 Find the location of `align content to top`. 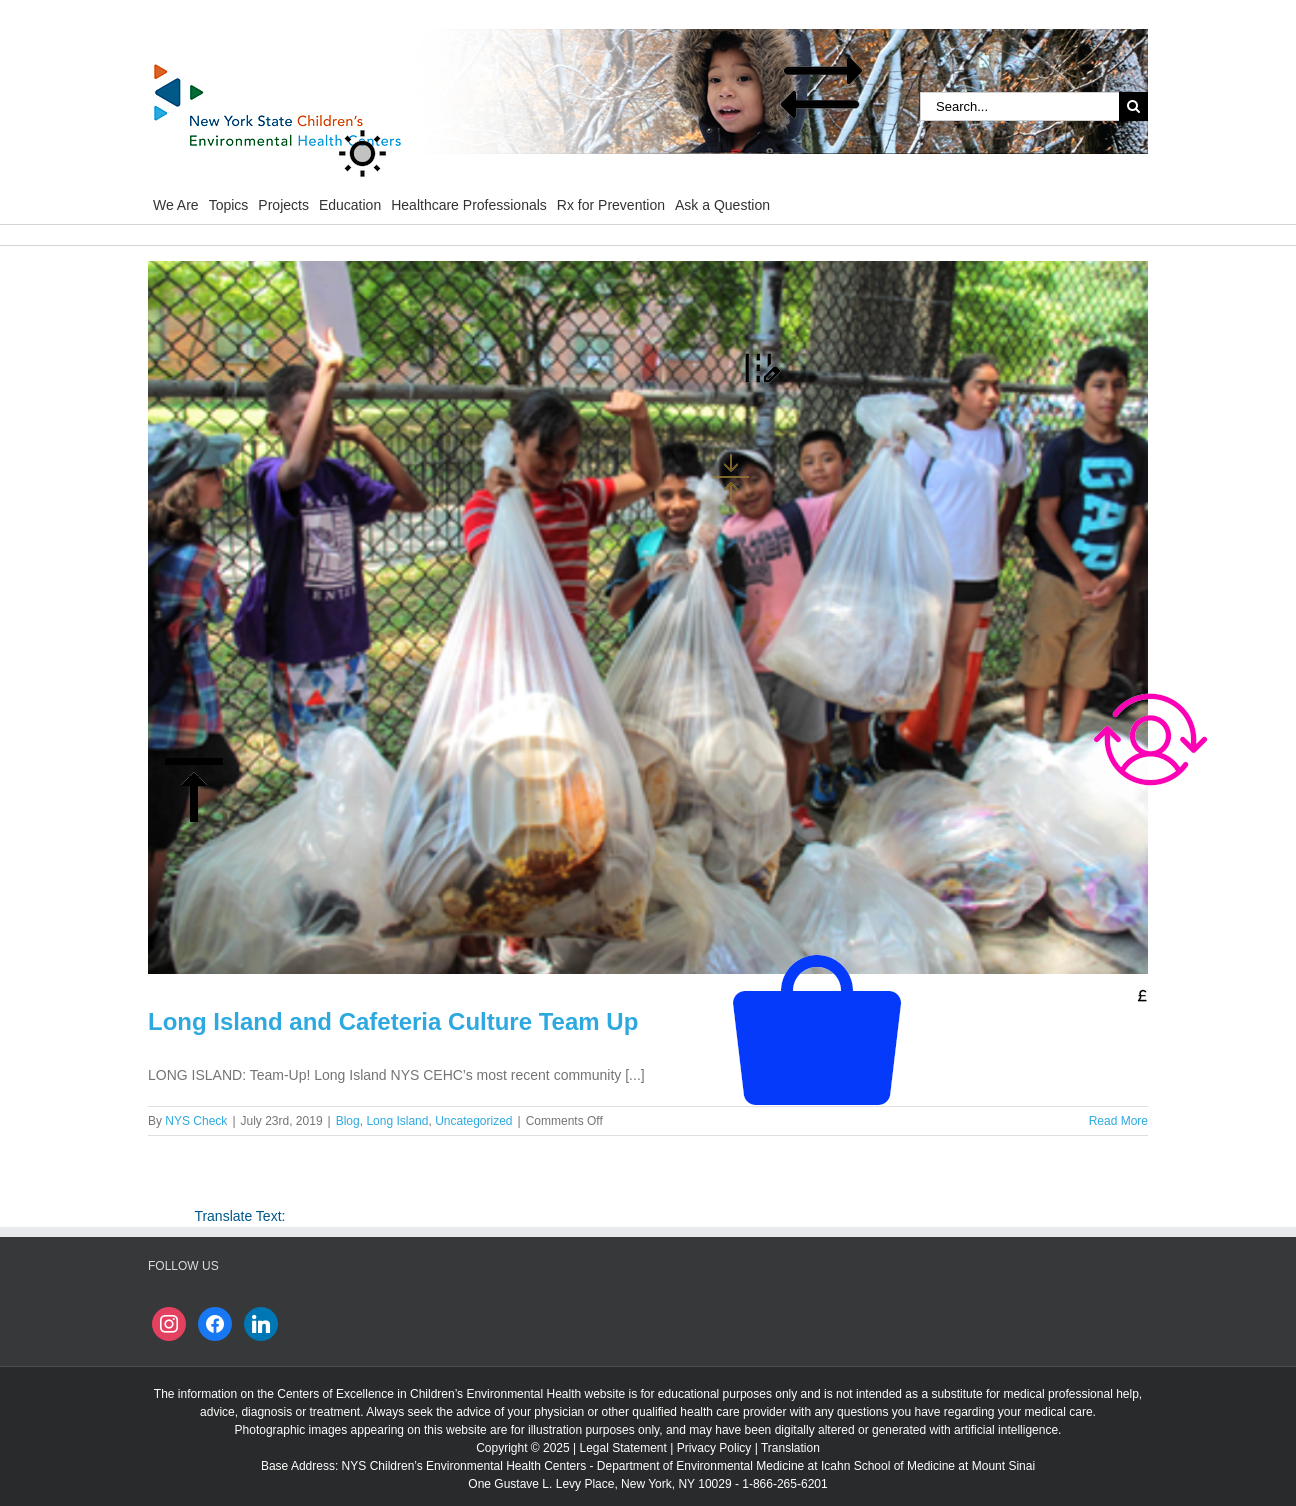

align content to top is located at coordinates (194, 790).